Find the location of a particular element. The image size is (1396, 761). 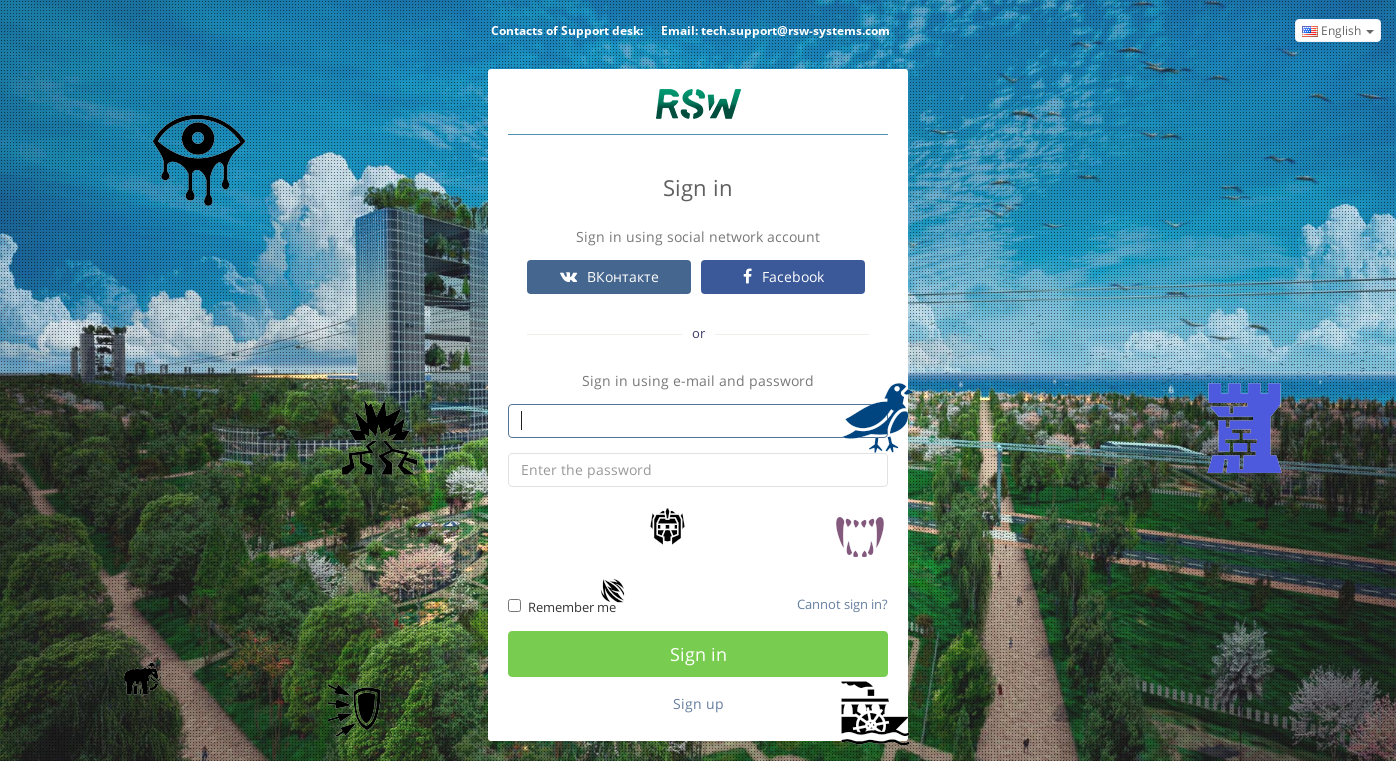

select mech or robot character class is located at coordinates (667, 526).